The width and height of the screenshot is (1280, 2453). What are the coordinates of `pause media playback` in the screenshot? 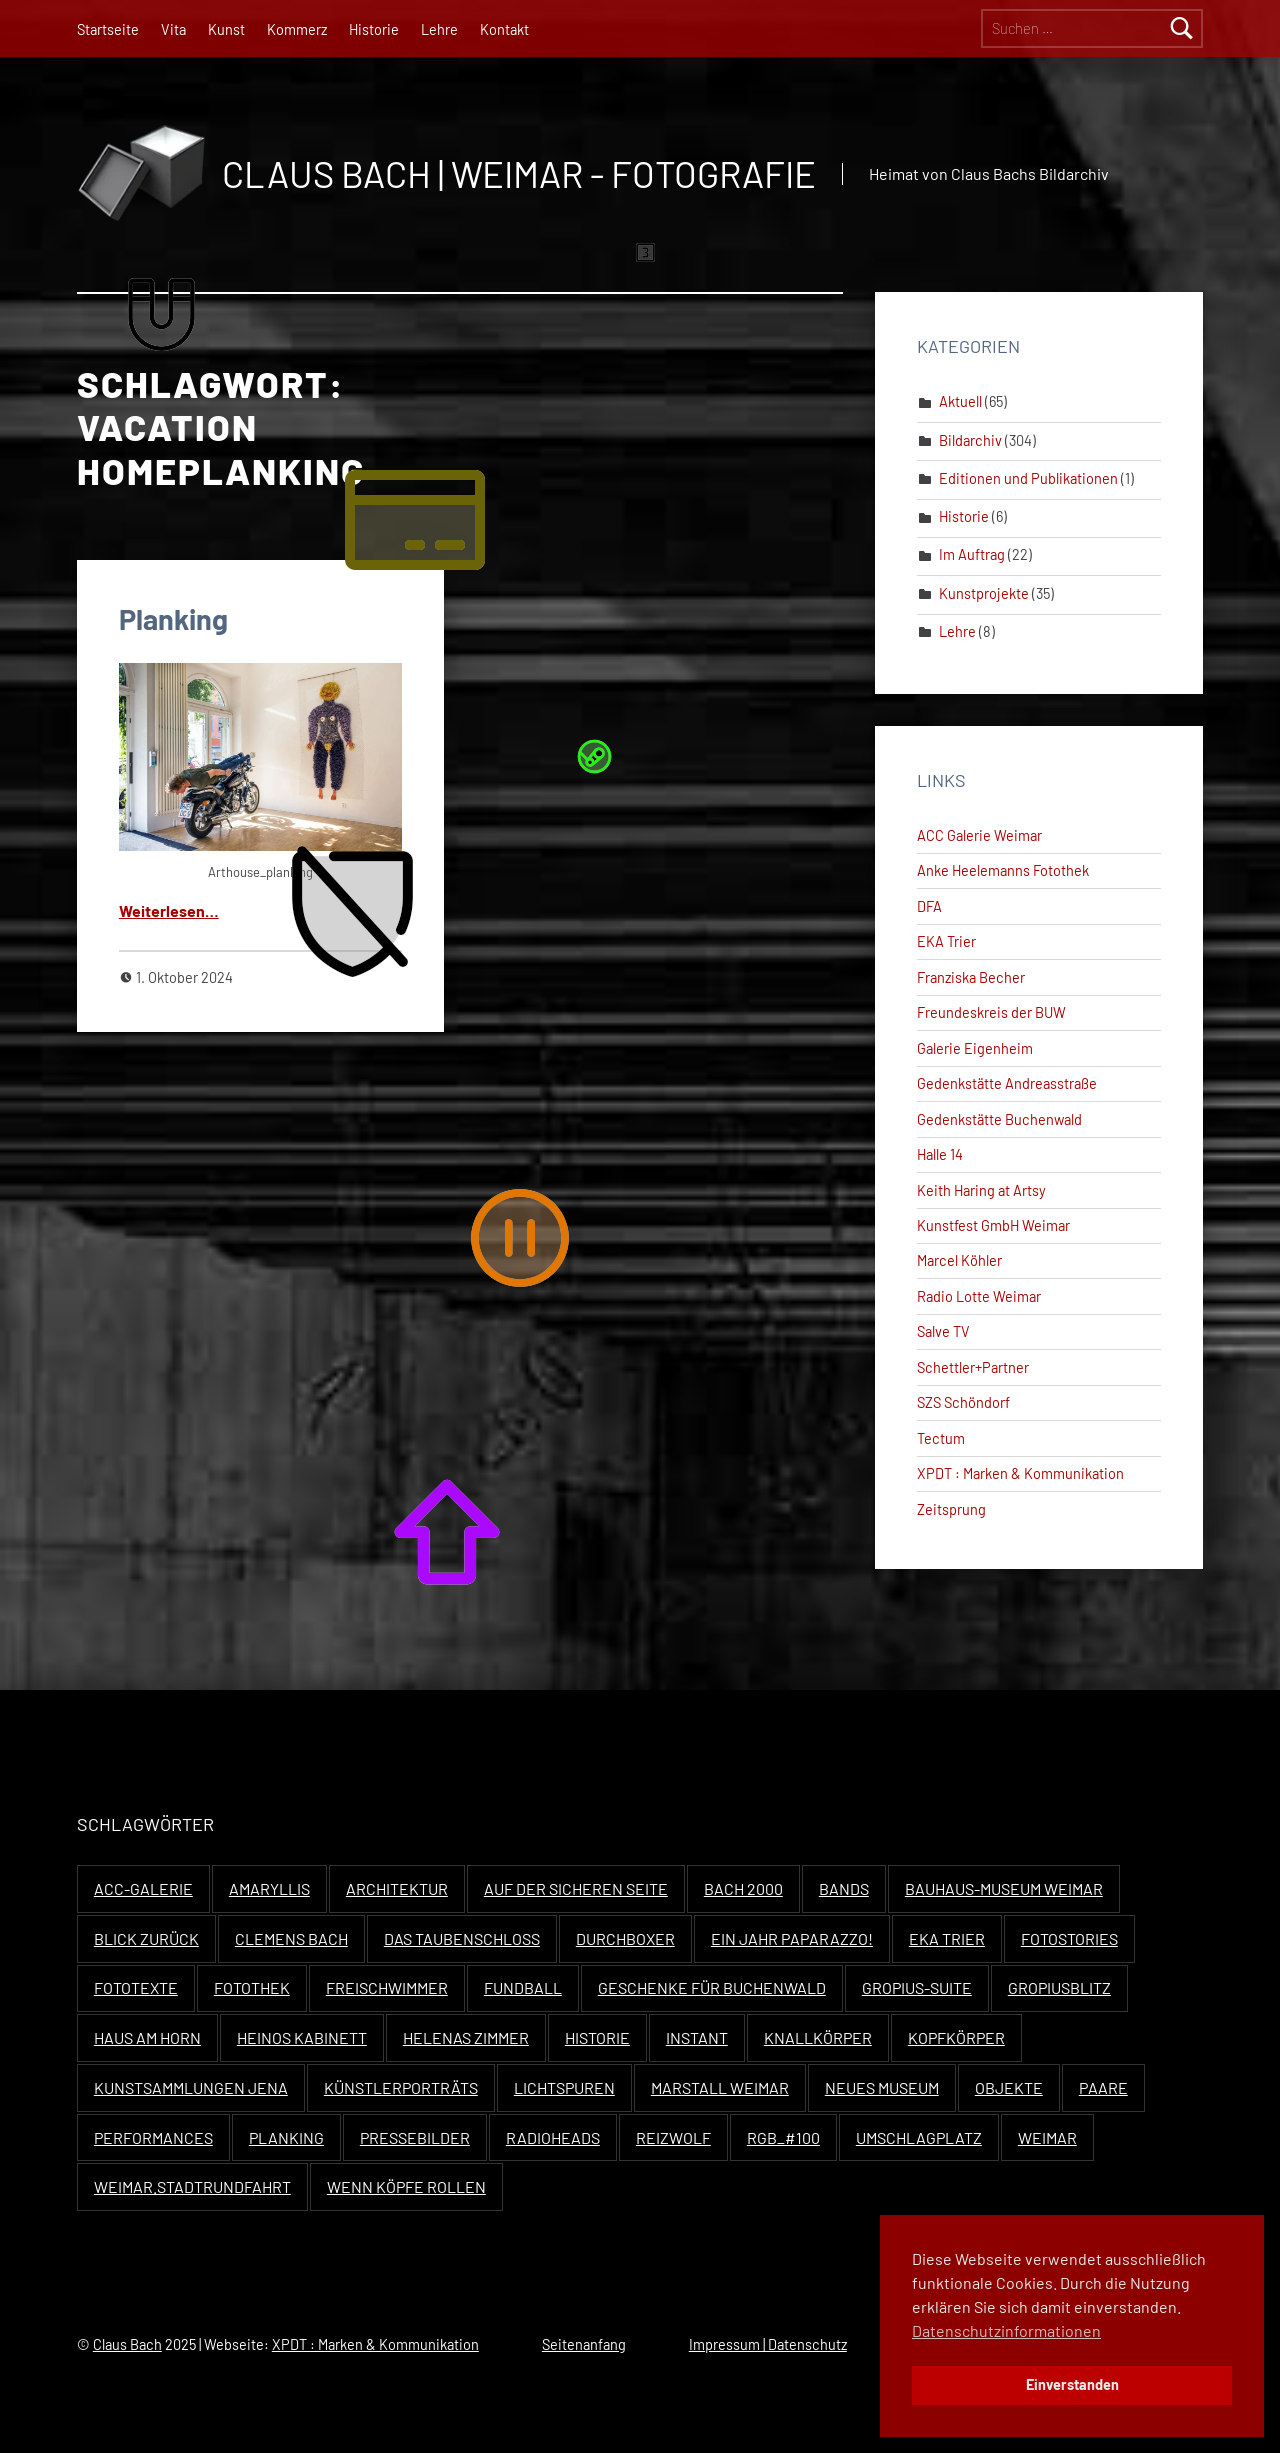 It's located at (520, 1238).